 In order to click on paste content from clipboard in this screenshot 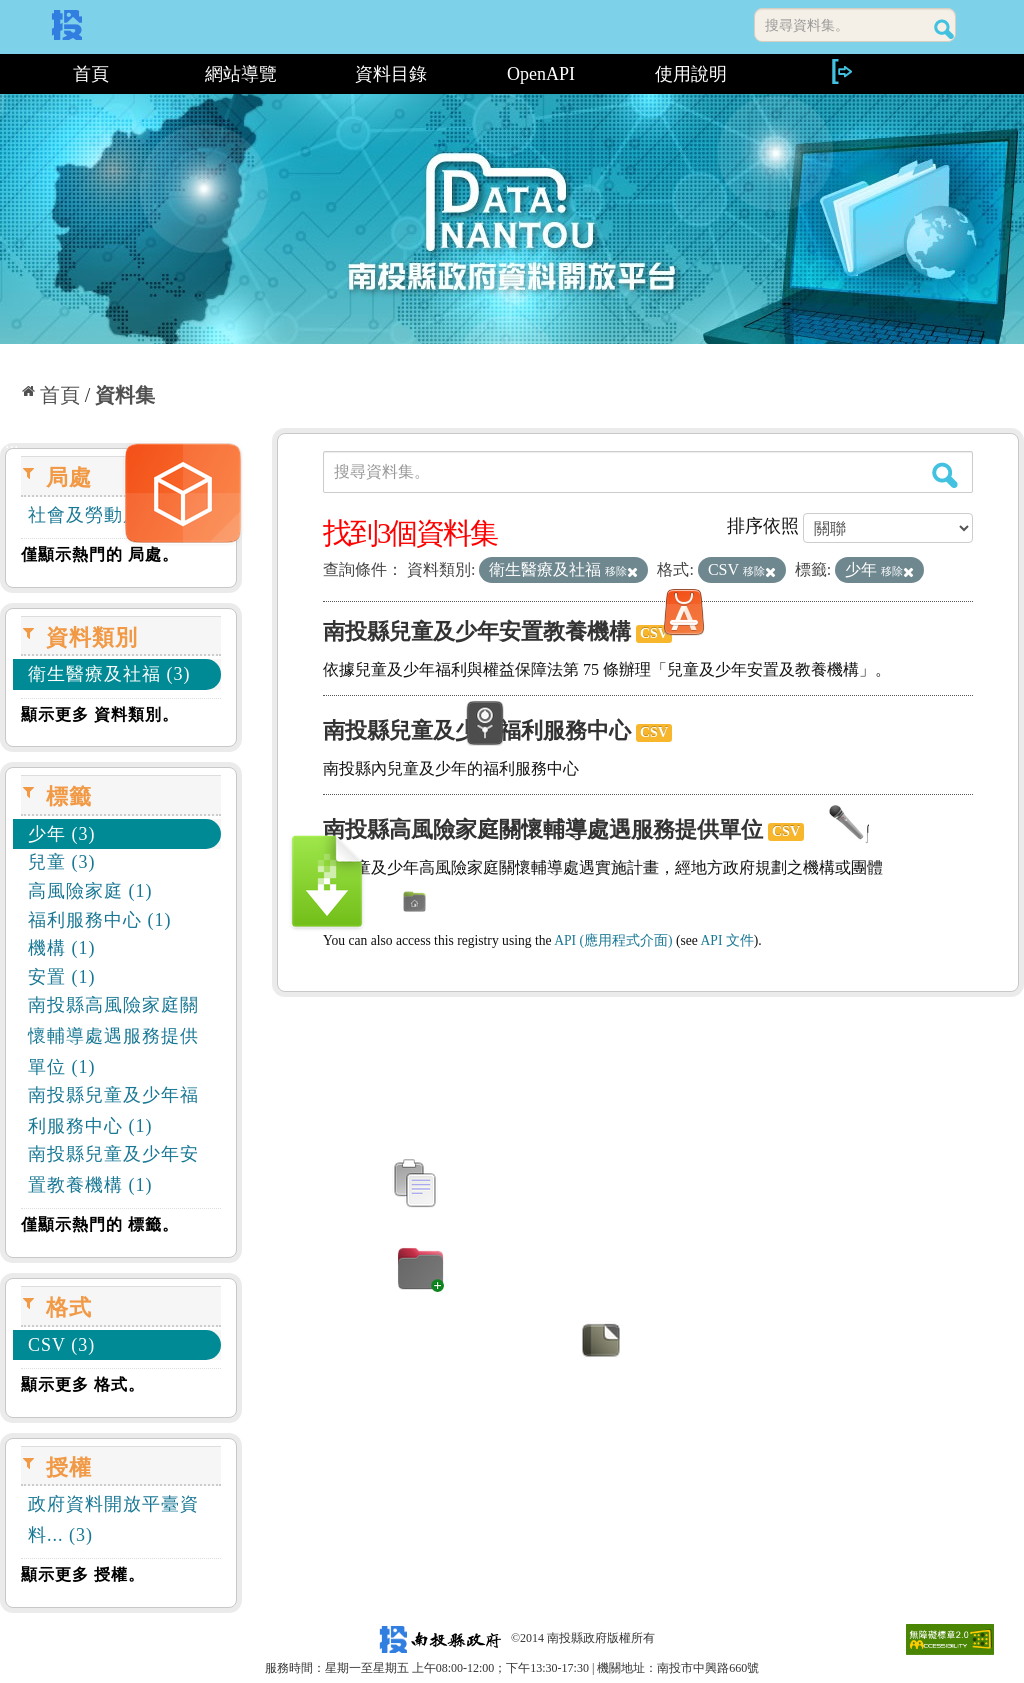, I will do `click(415, 1183)`.